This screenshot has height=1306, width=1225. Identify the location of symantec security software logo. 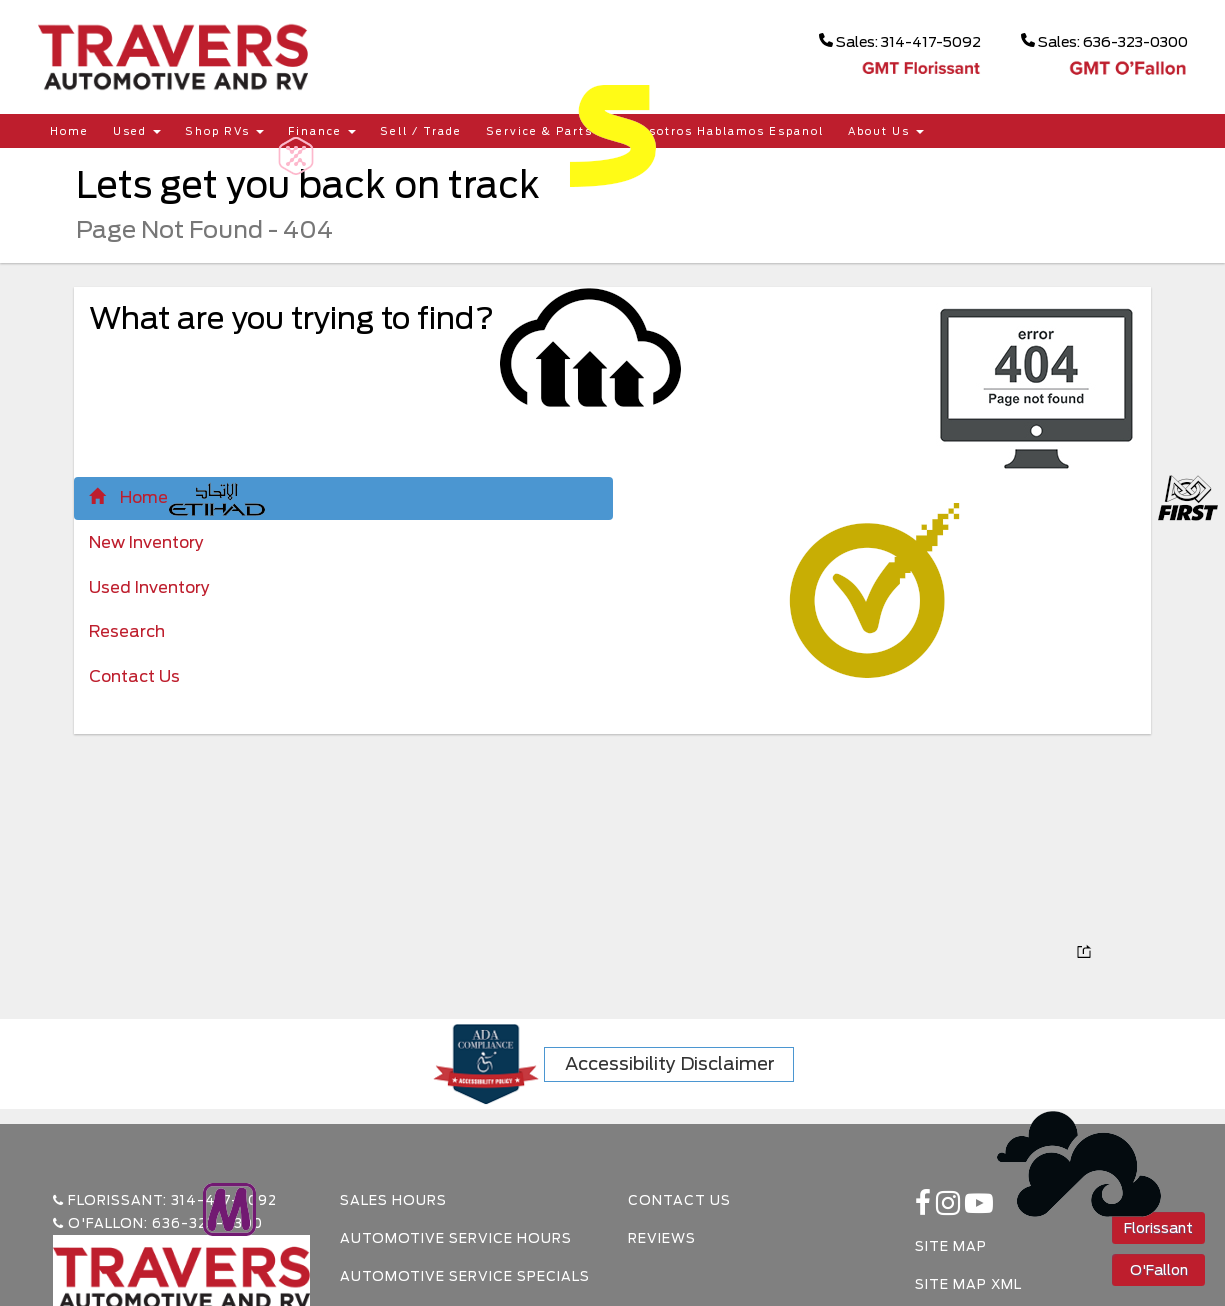
(874, 590).